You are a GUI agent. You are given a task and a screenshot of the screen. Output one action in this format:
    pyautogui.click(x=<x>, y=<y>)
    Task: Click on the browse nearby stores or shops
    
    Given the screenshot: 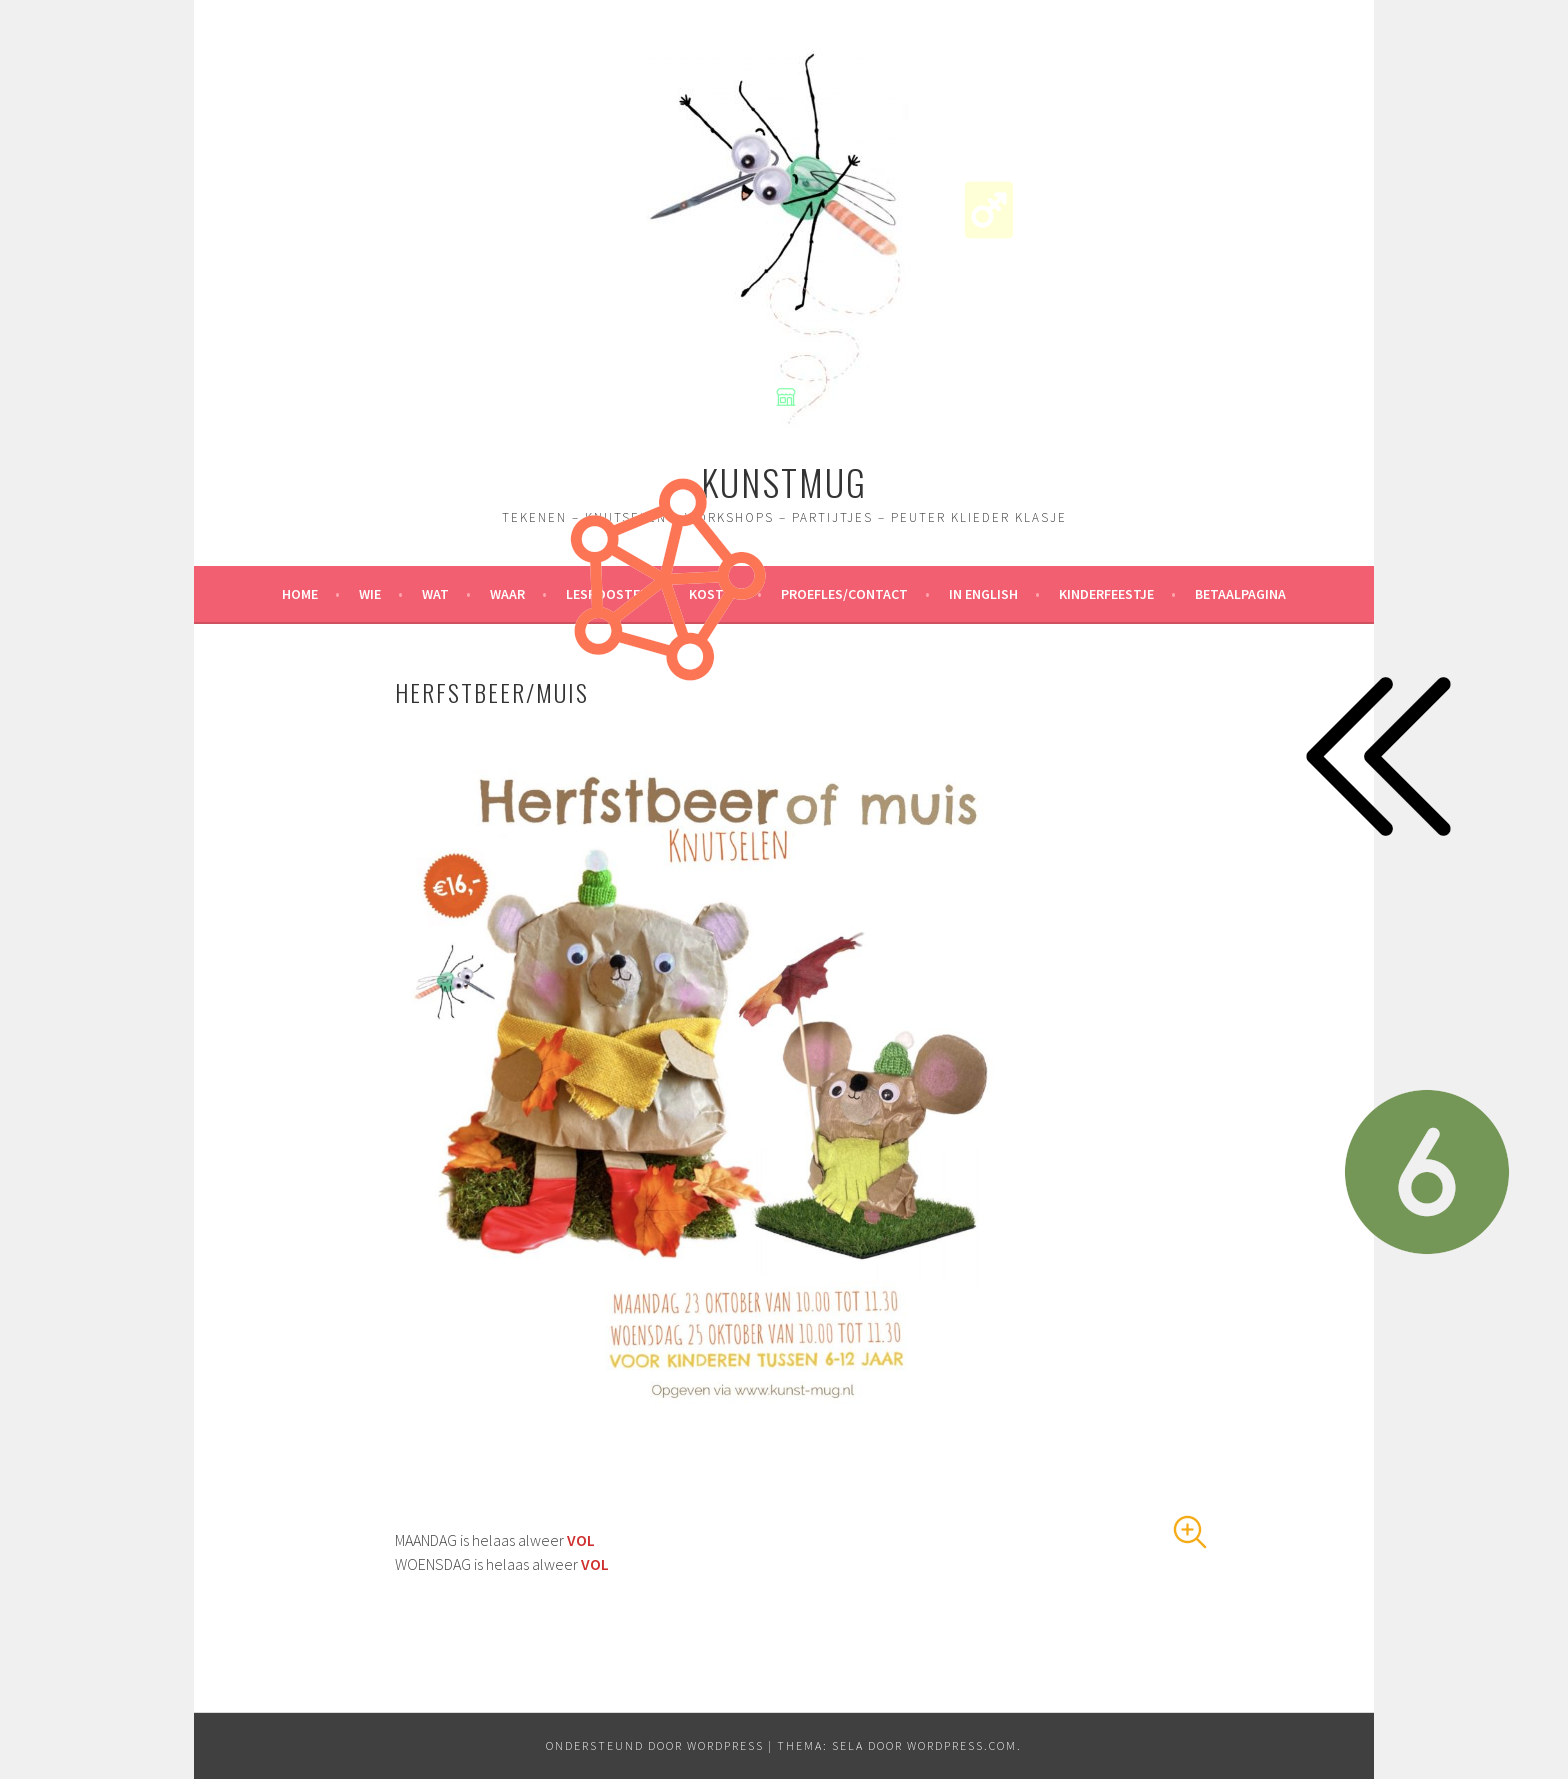 What is the action you would take?
    pyautogui.click(x=786, y=397)
    